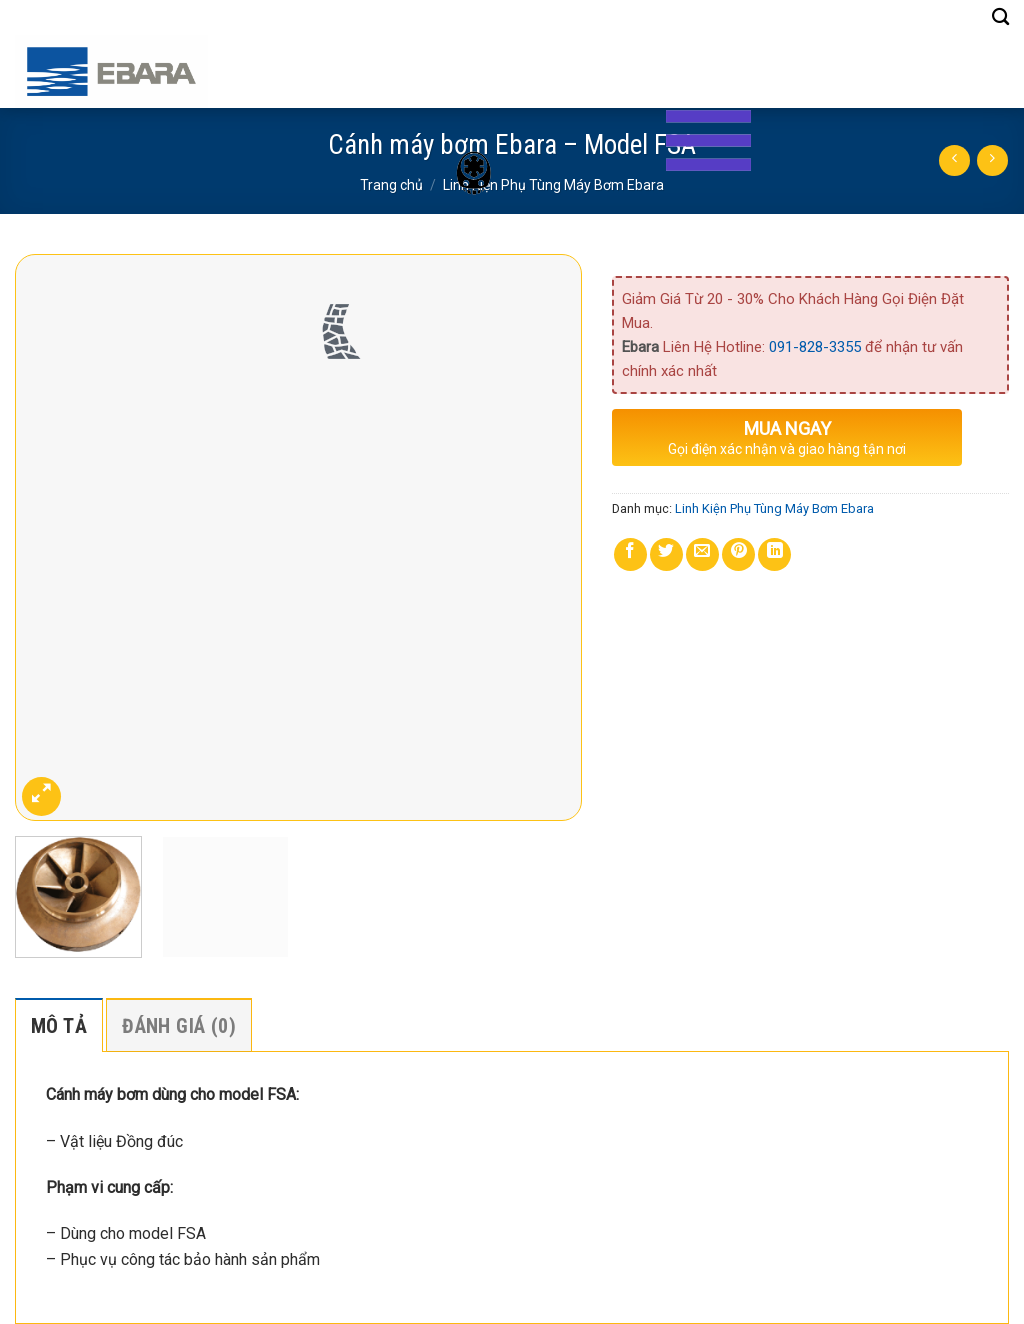 The height and width of the screenshot is (1324, 1024). What do you see at coordinates (708, 140) in the screenshot?
I see `open the navigation menu` at bounding box center [708, 140].